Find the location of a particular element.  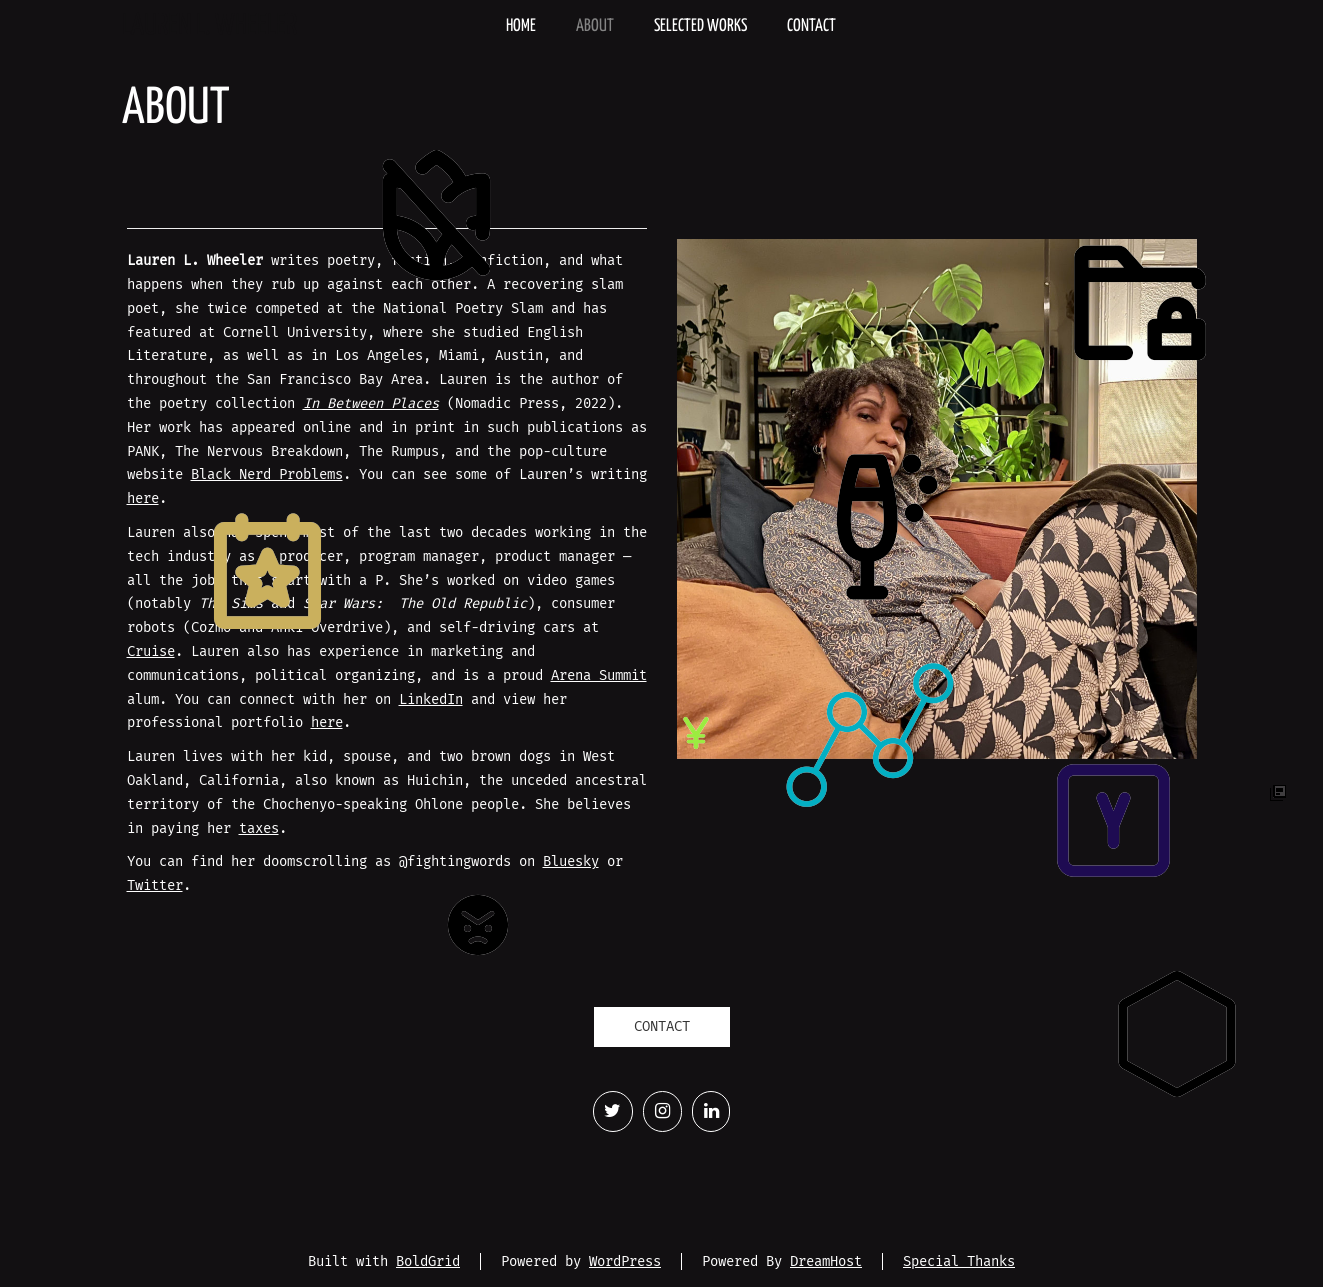

access a password-protected folder is located at coordinates (1140, 304).